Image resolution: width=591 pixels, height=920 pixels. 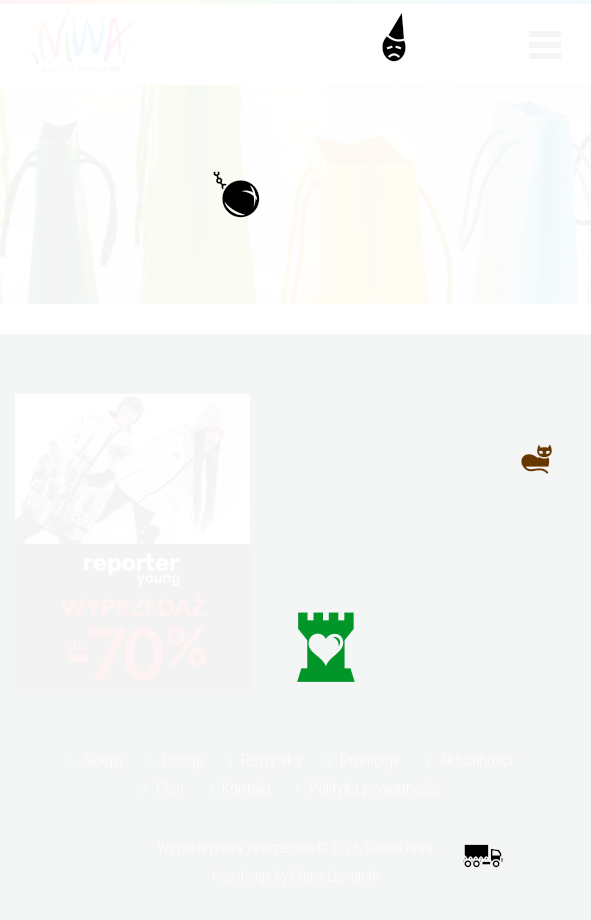 What do you see at coordinates (483, 856) in the screenshot?
I see `track your delivery or shipment` at bounding box center [483, 856].